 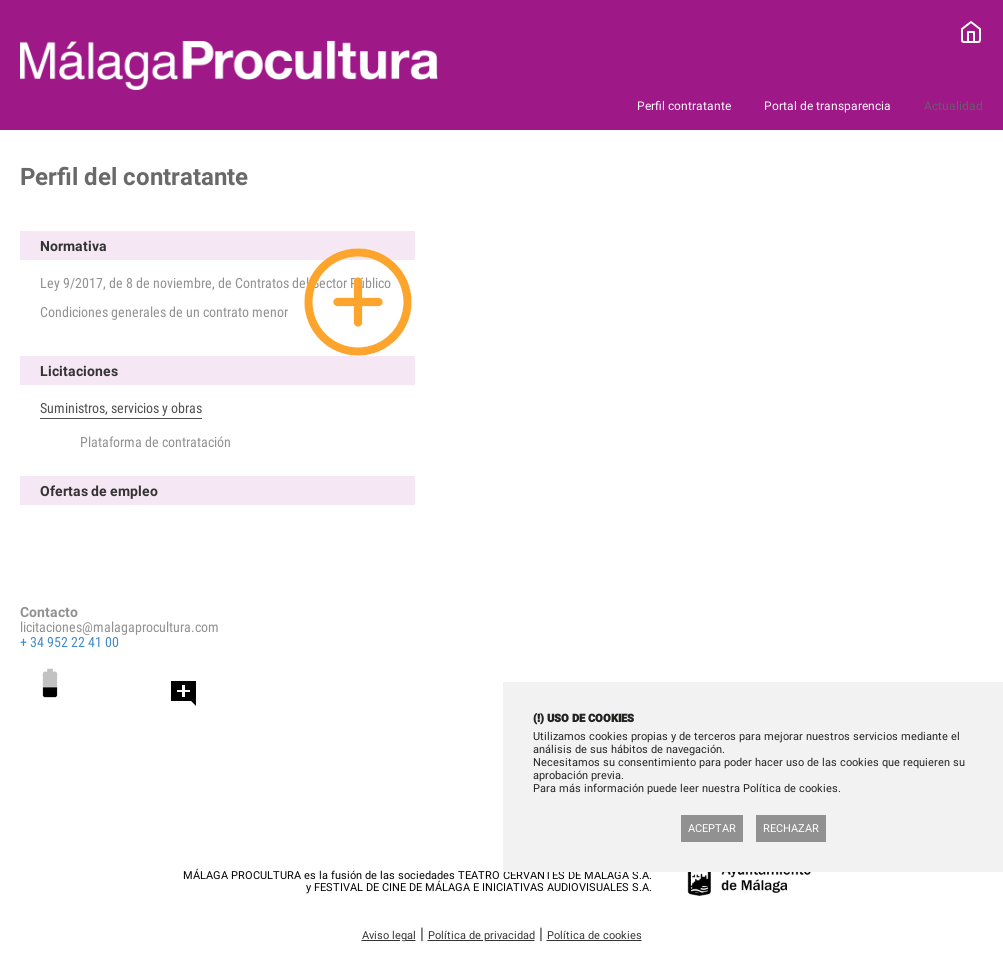 I want to click on add a new item, so click(x=358, y=302).